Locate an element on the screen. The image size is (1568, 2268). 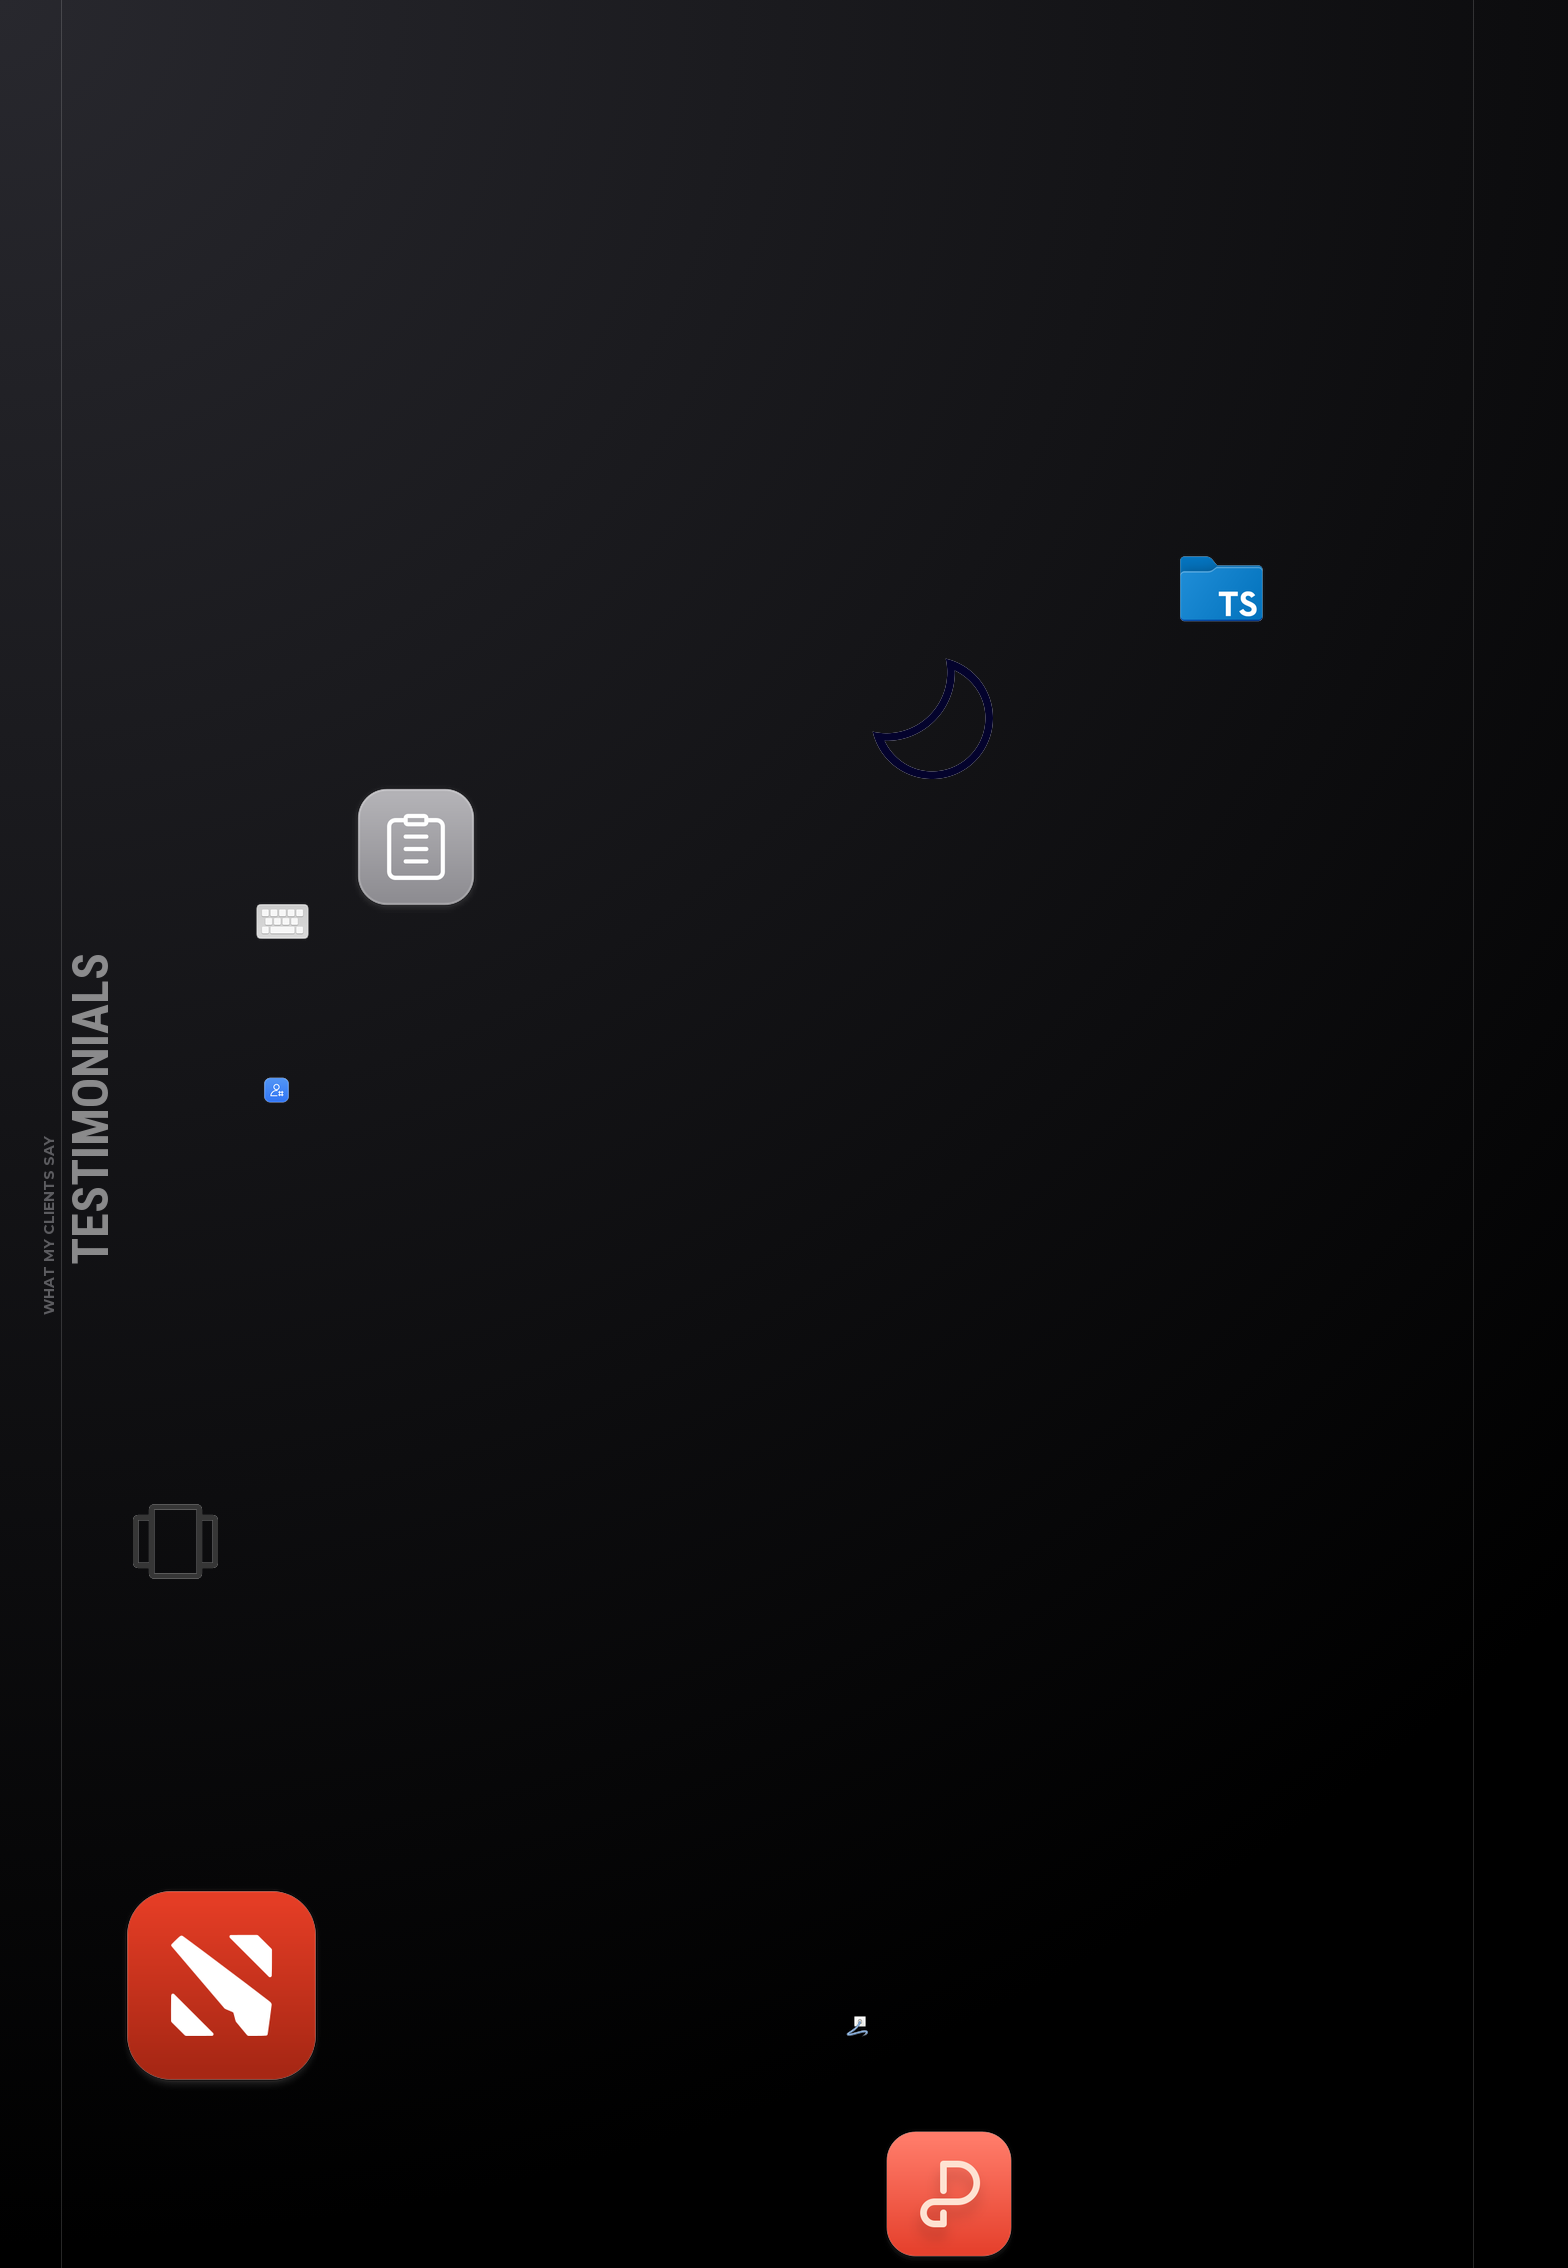
access clipboard history is located at coordinates (416, 849).